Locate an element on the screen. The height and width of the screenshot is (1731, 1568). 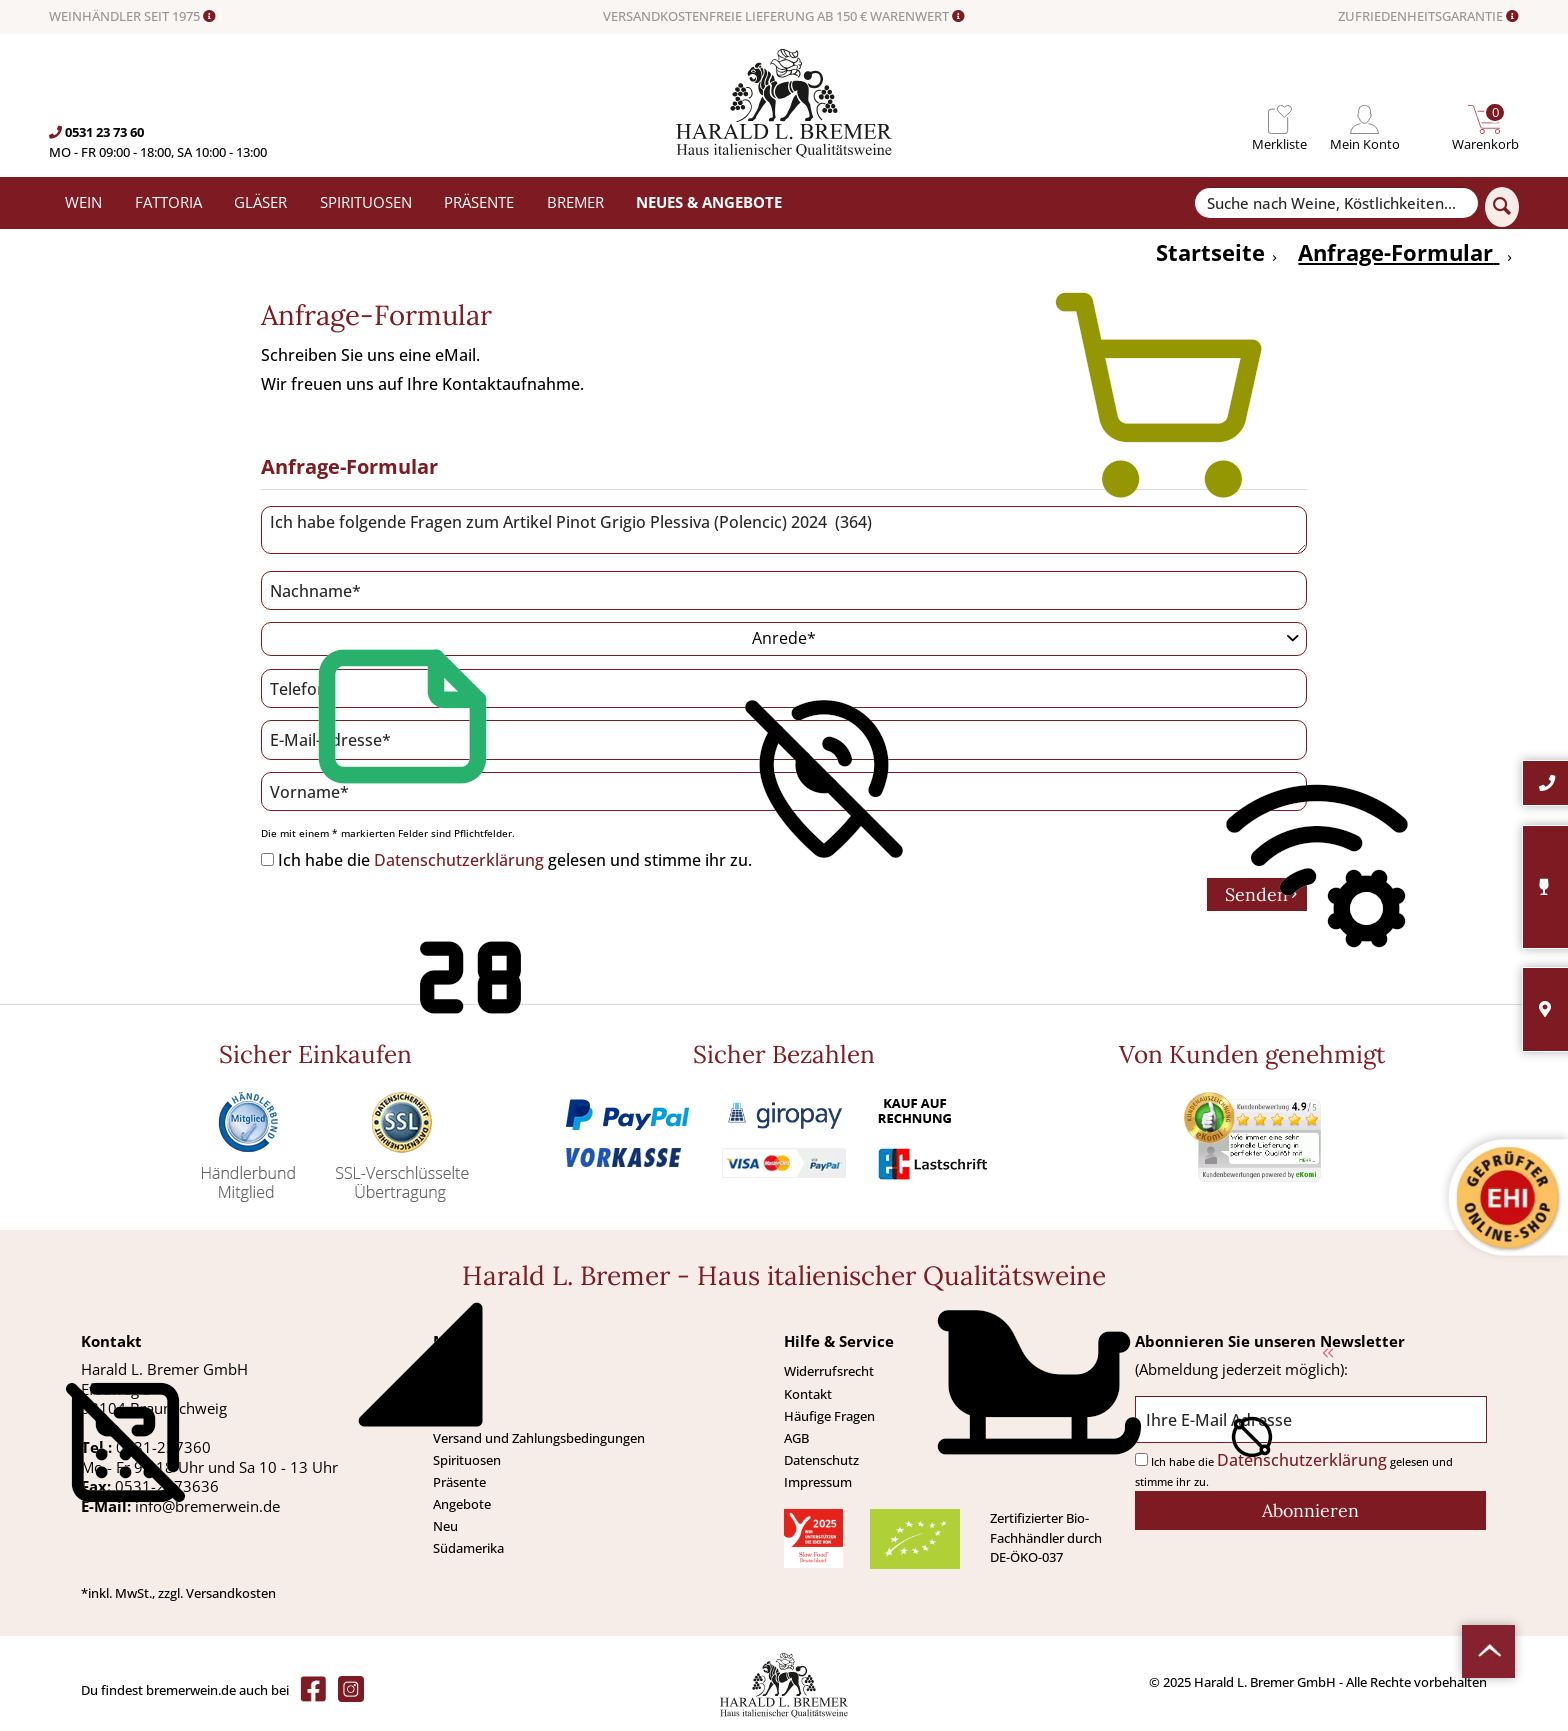
view your shopping cart is located at coordinates (1158, 395).